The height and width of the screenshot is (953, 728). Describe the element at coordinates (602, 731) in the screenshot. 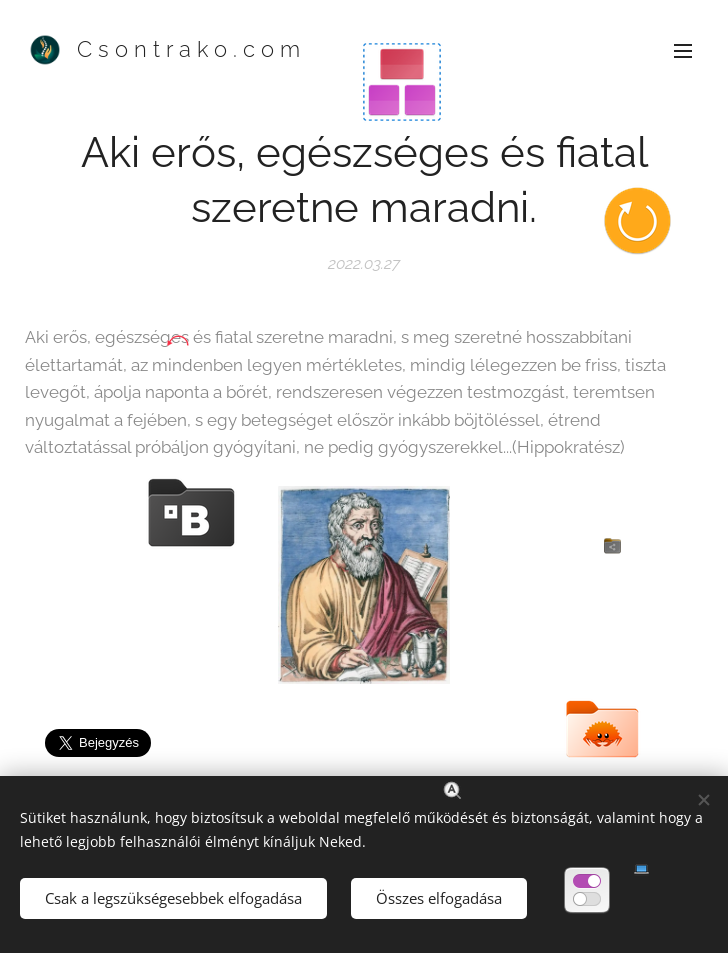

I see `open rust programming projects folder` at that location.